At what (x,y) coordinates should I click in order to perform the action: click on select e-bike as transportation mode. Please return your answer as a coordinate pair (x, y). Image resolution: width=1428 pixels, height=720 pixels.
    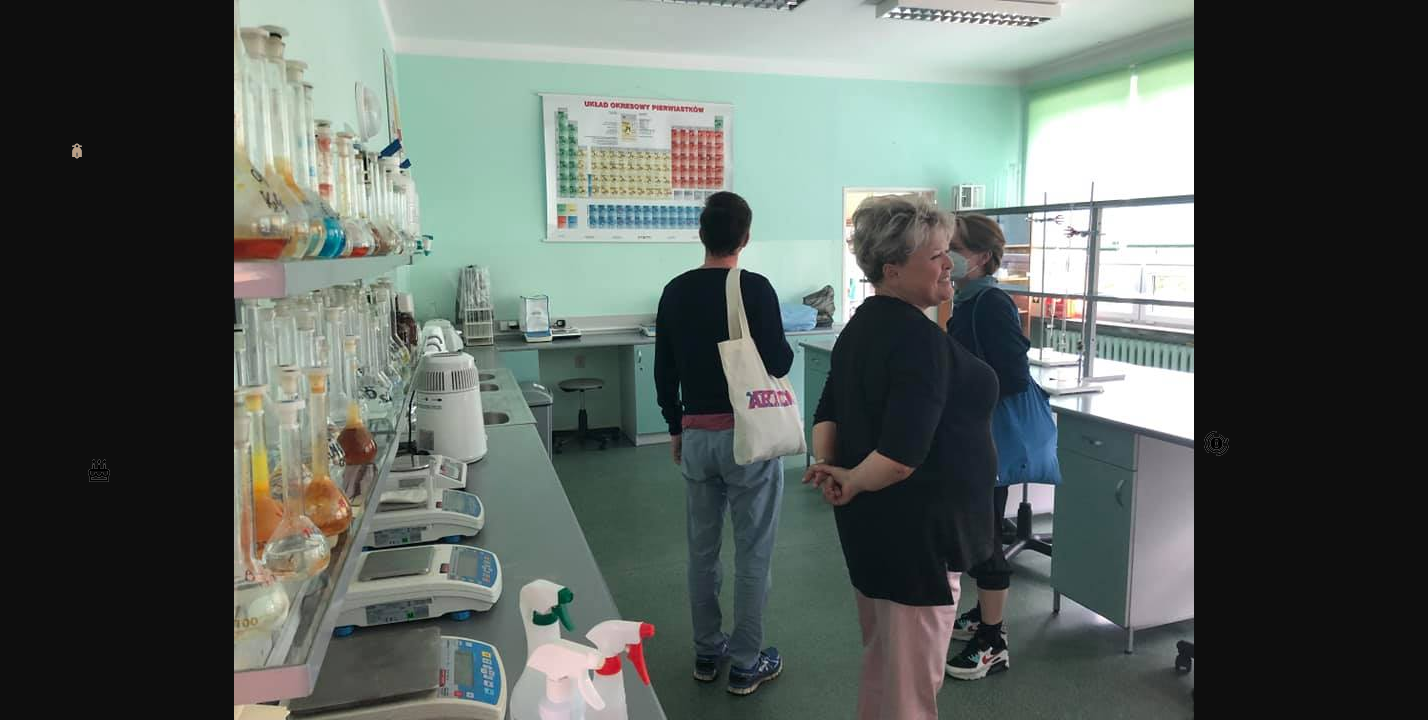
    Looking at the image, I should click on (77, 151).